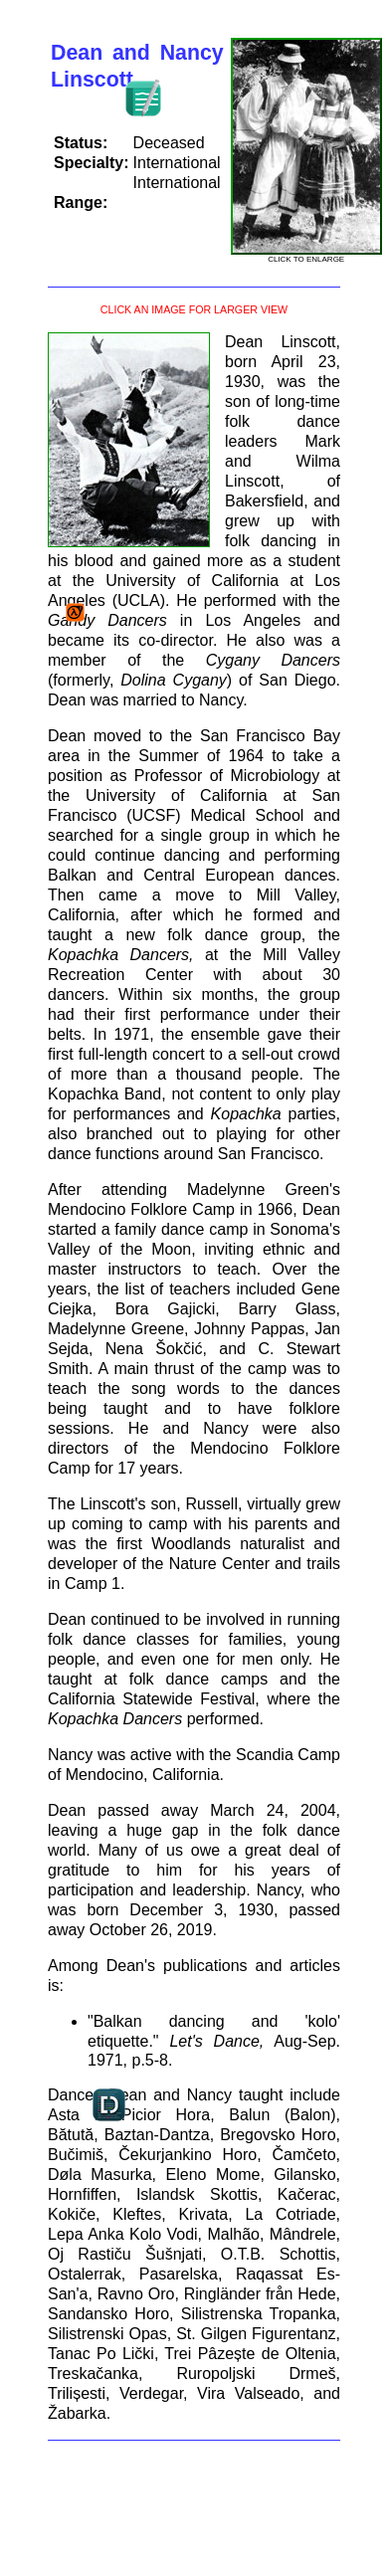  What do you see at coordinates (75, 612) in the screenshot?
I see `launch half-life 2 game` at bounding box center [75, 612].